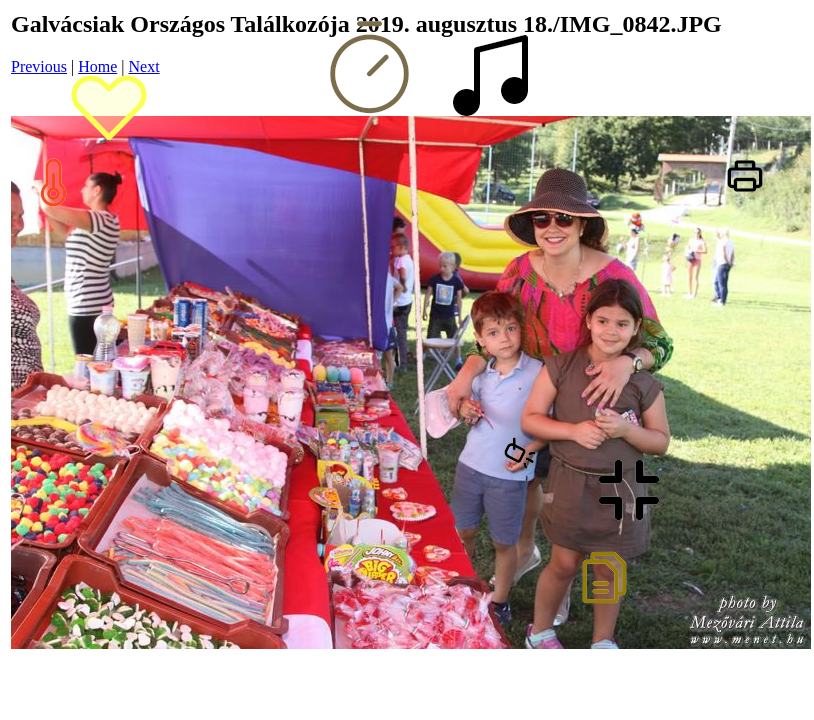 Image resolution: width=814 pixels, height=720 pixels. What do you see at coordinates (520, 453) in the screenshot?
I see `spotlight or highlight feature` at bounding box center [520, 453].